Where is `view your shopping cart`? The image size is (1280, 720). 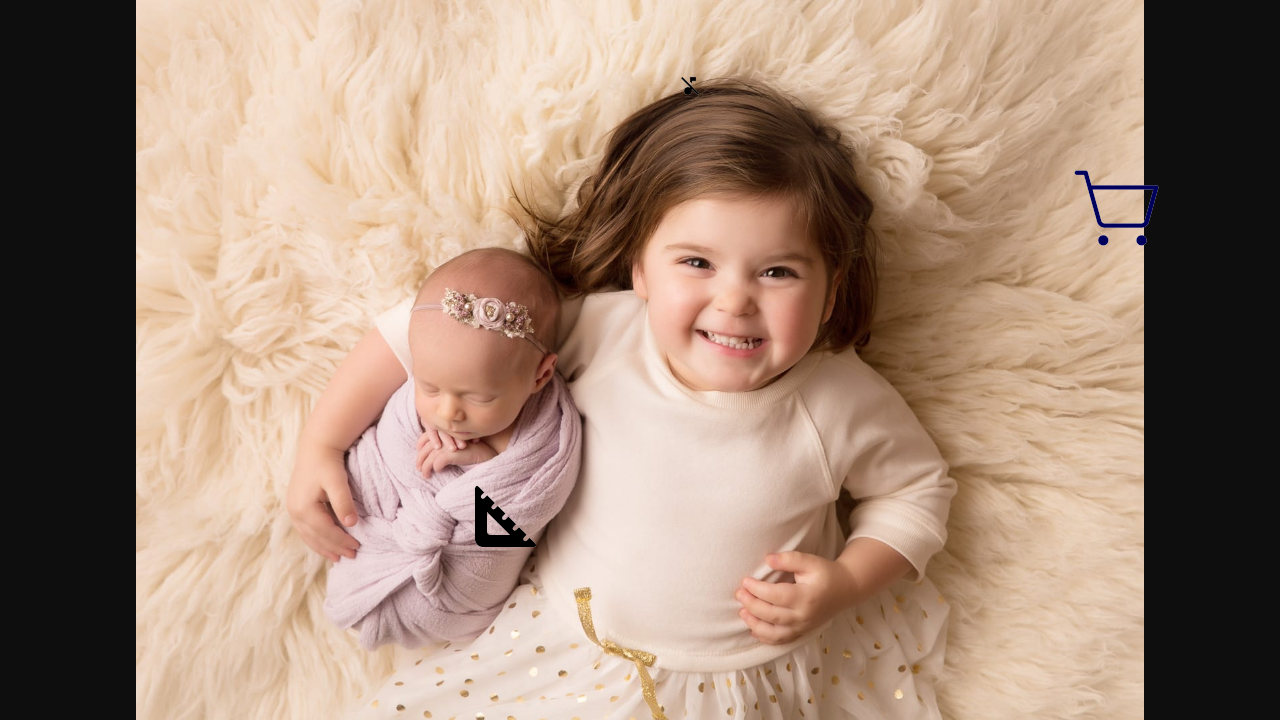 view your shopping cart is located at coordinates (1118, 208).